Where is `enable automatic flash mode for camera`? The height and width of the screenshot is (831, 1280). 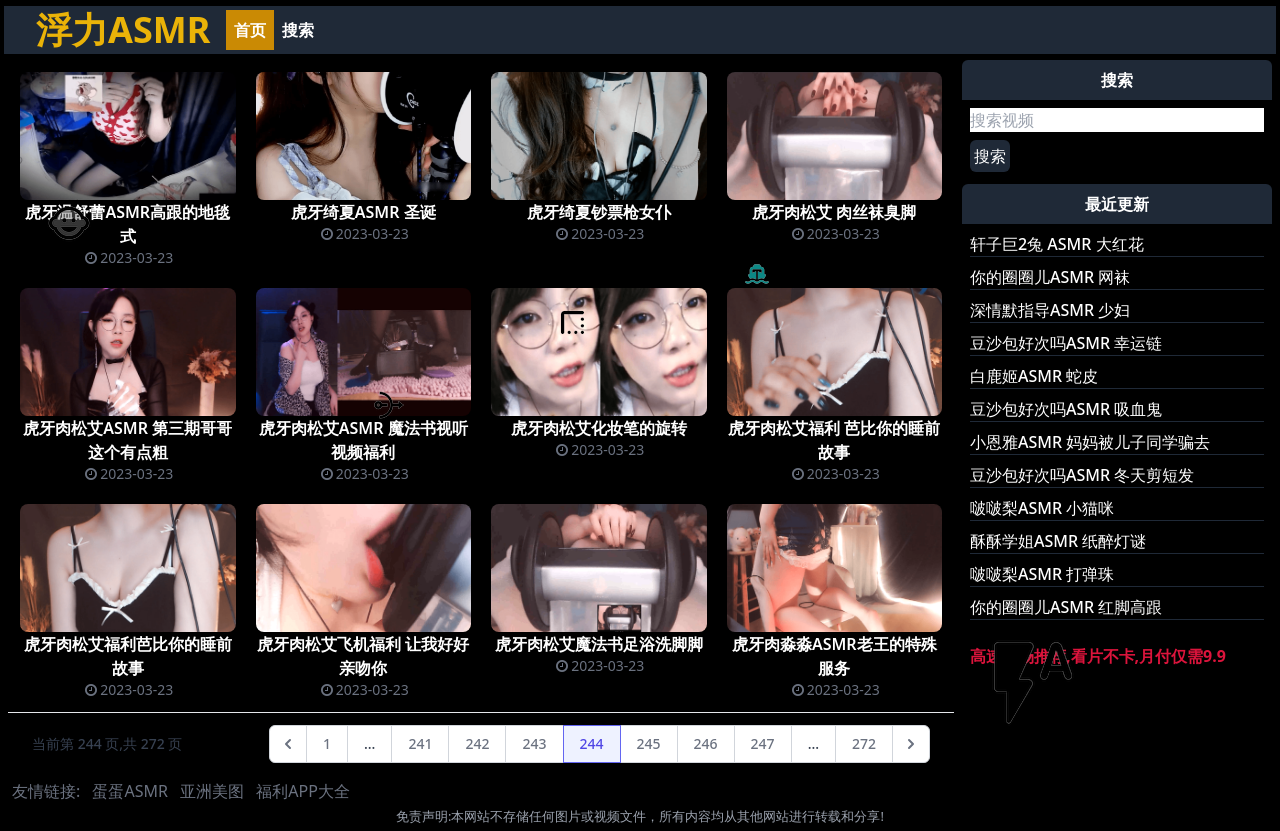 enable automatic flash mode for camera is located at coordinates (1031, 683).